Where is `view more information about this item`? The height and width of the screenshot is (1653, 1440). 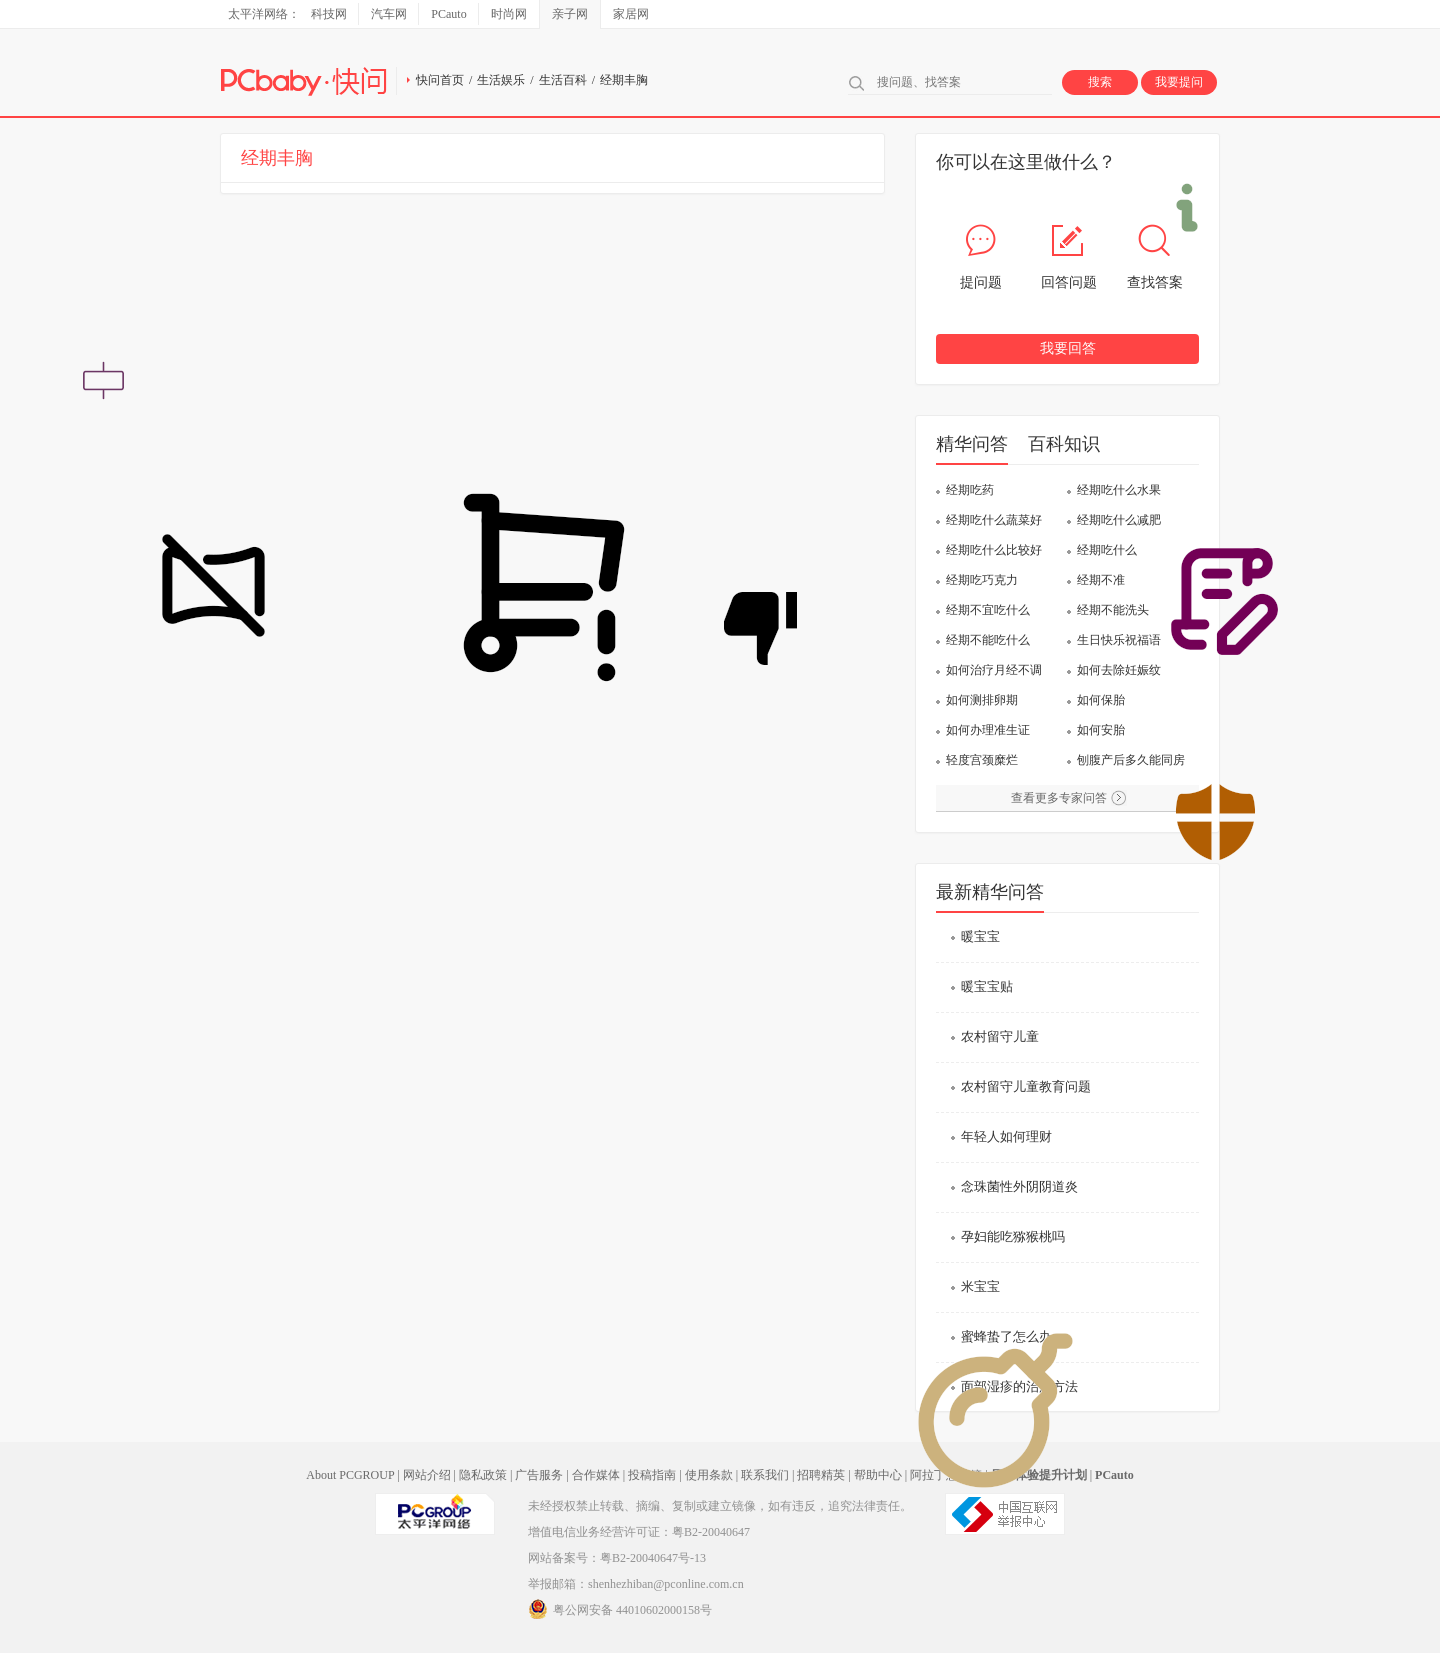
view more information about this item is located at coordinates (1187, 205).